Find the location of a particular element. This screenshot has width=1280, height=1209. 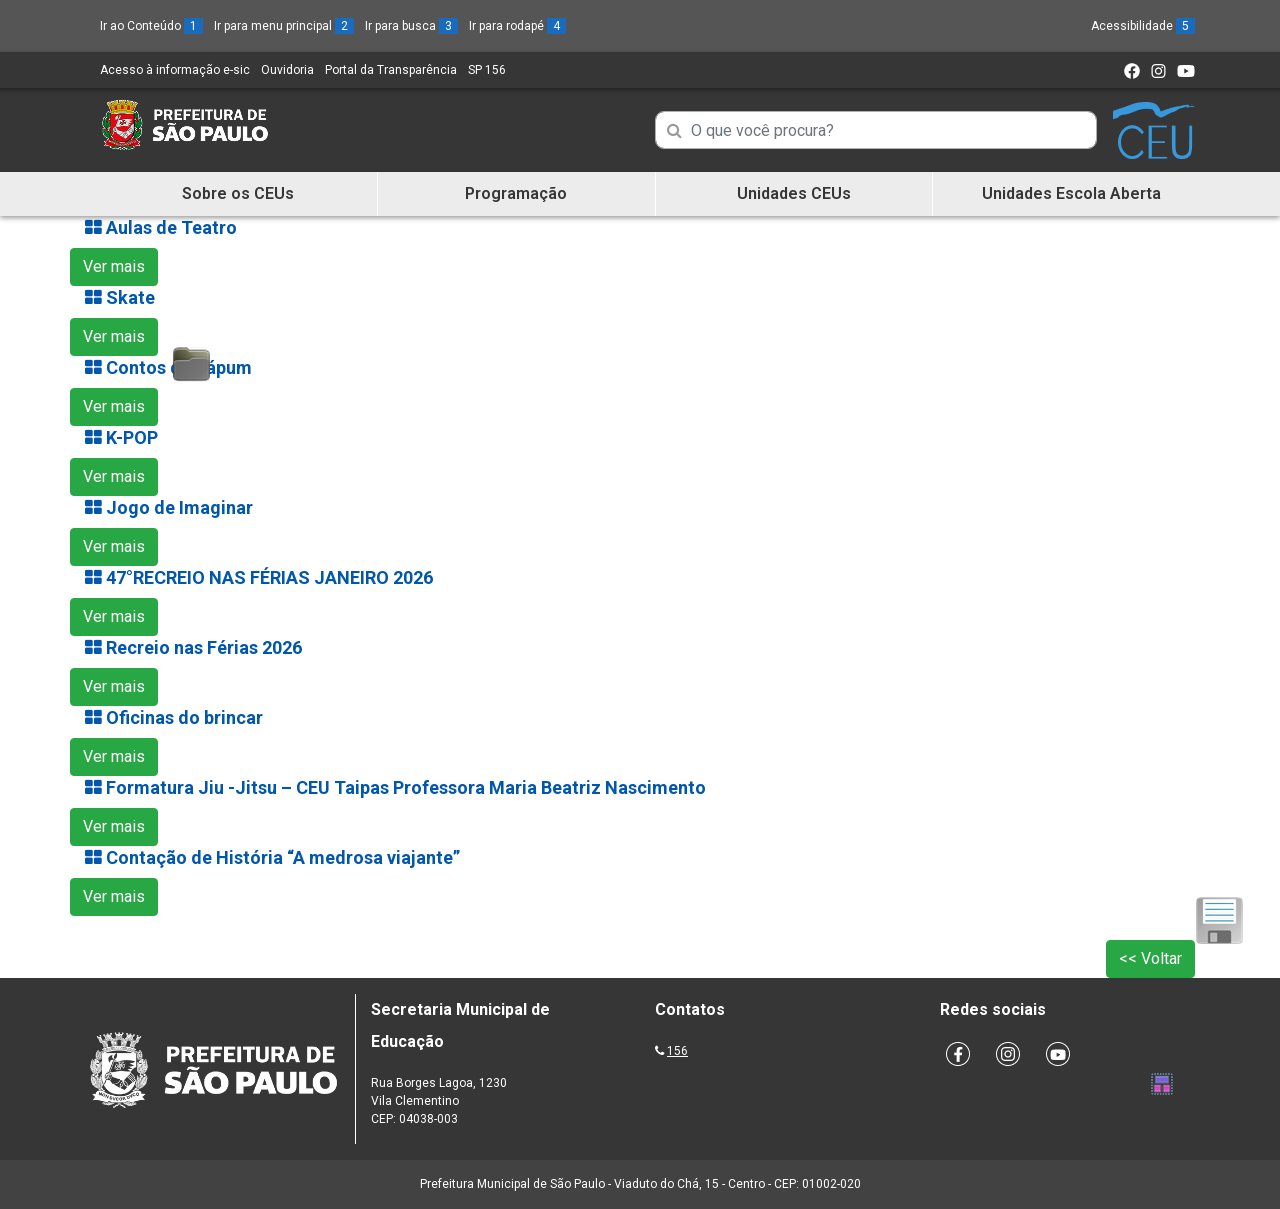

save file or document is located at coordinates (1219, 920).